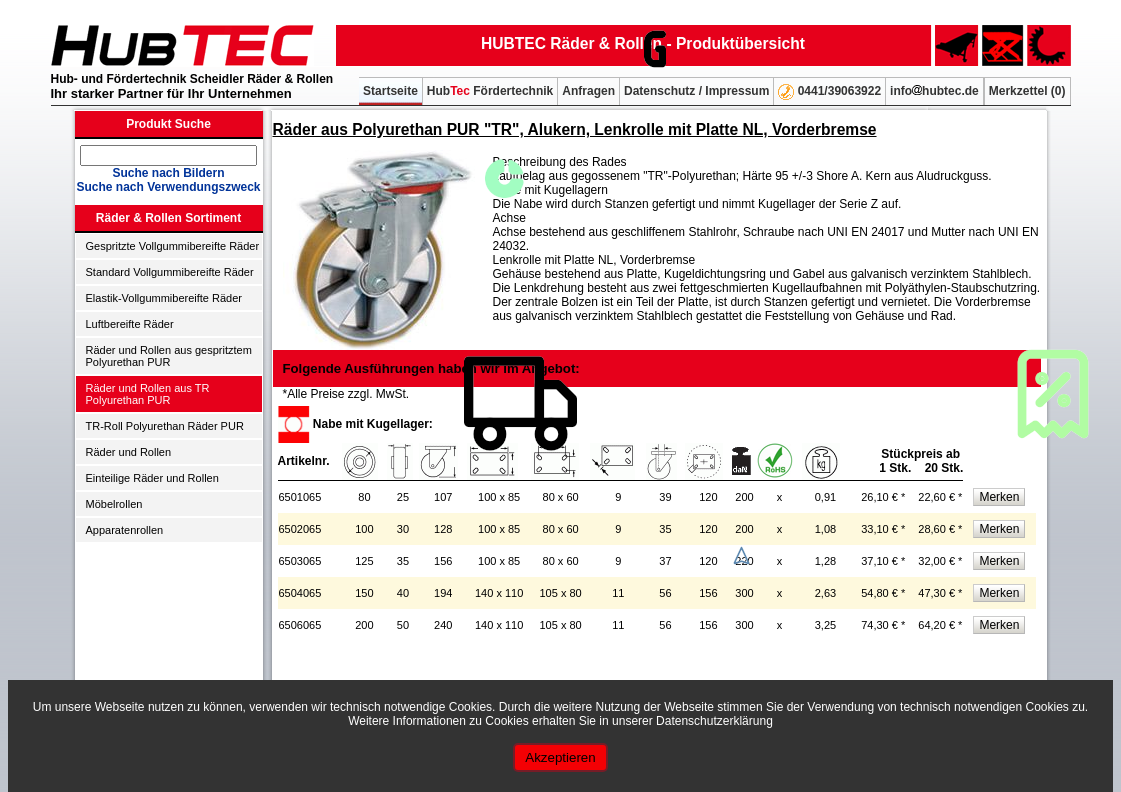 The height and width of the screenshot is (792, 1121). Describe the element at coordinates (655, 49) in the screenshot. I see `indicates items starting with the letter G` at that location.